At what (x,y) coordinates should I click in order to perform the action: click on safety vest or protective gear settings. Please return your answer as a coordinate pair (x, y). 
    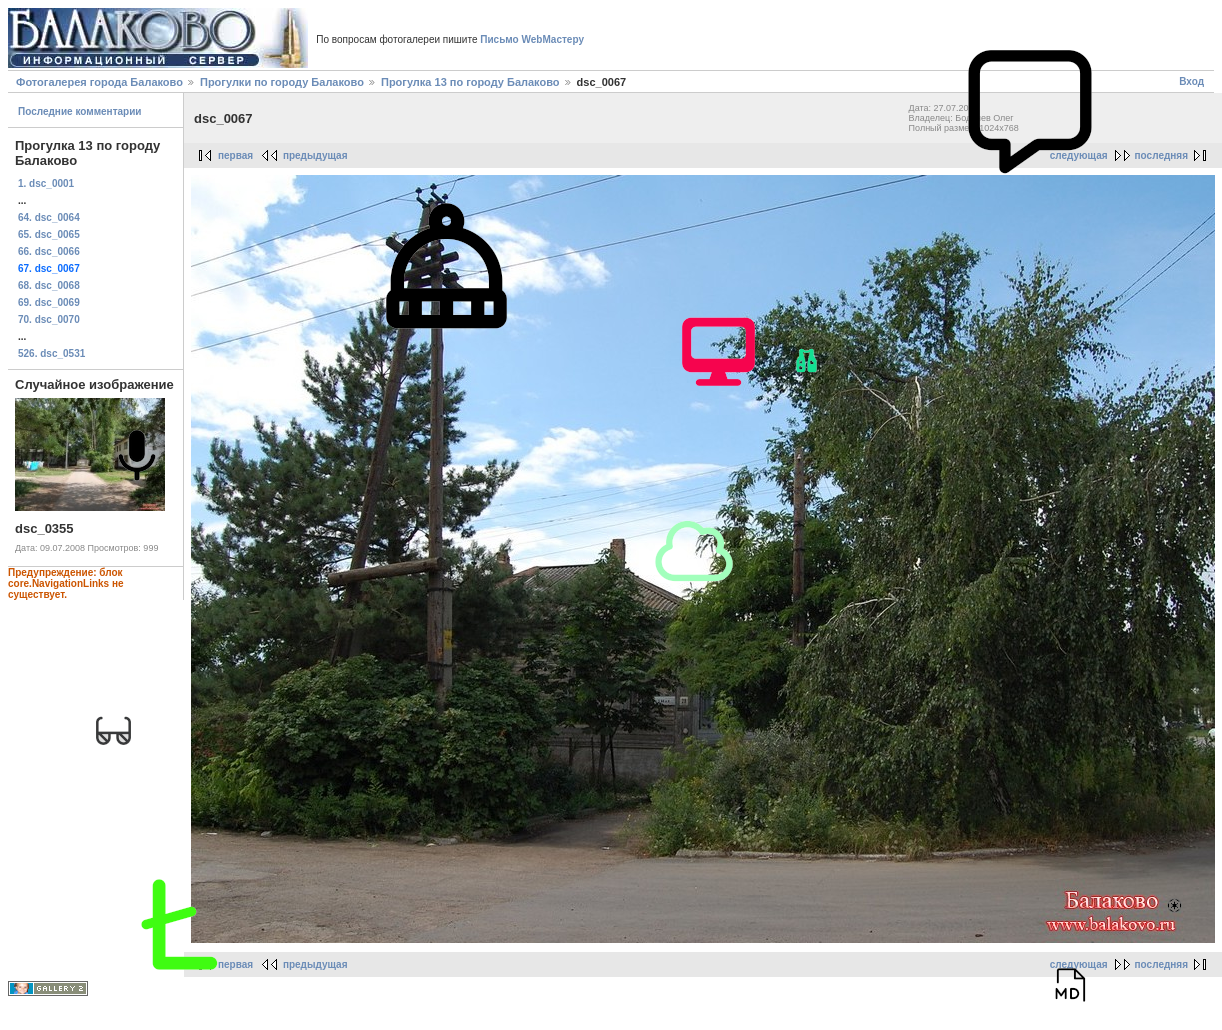
    Looking at the image, I should click on (806, 360).